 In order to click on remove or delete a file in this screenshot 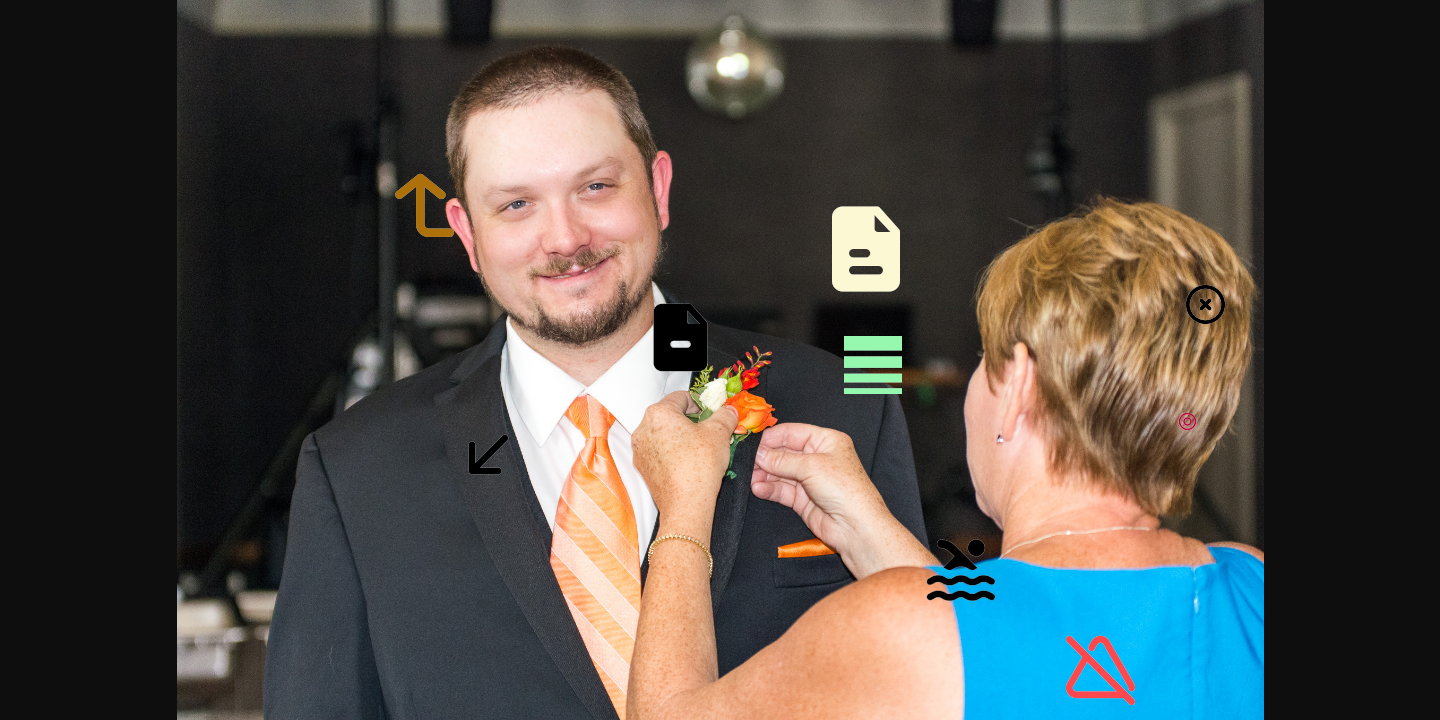, I will do `click(680, 337)`.